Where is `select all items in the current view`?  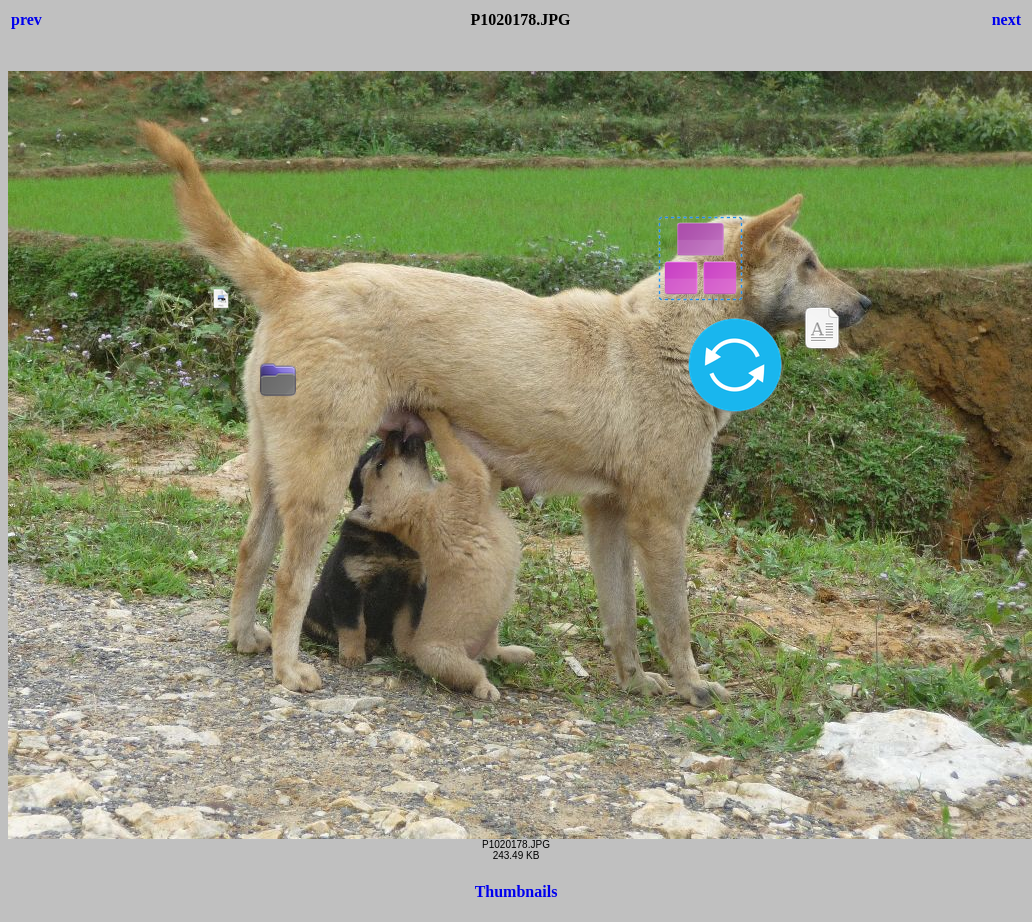
select all items in the current view is located at coordinates (700, 258).